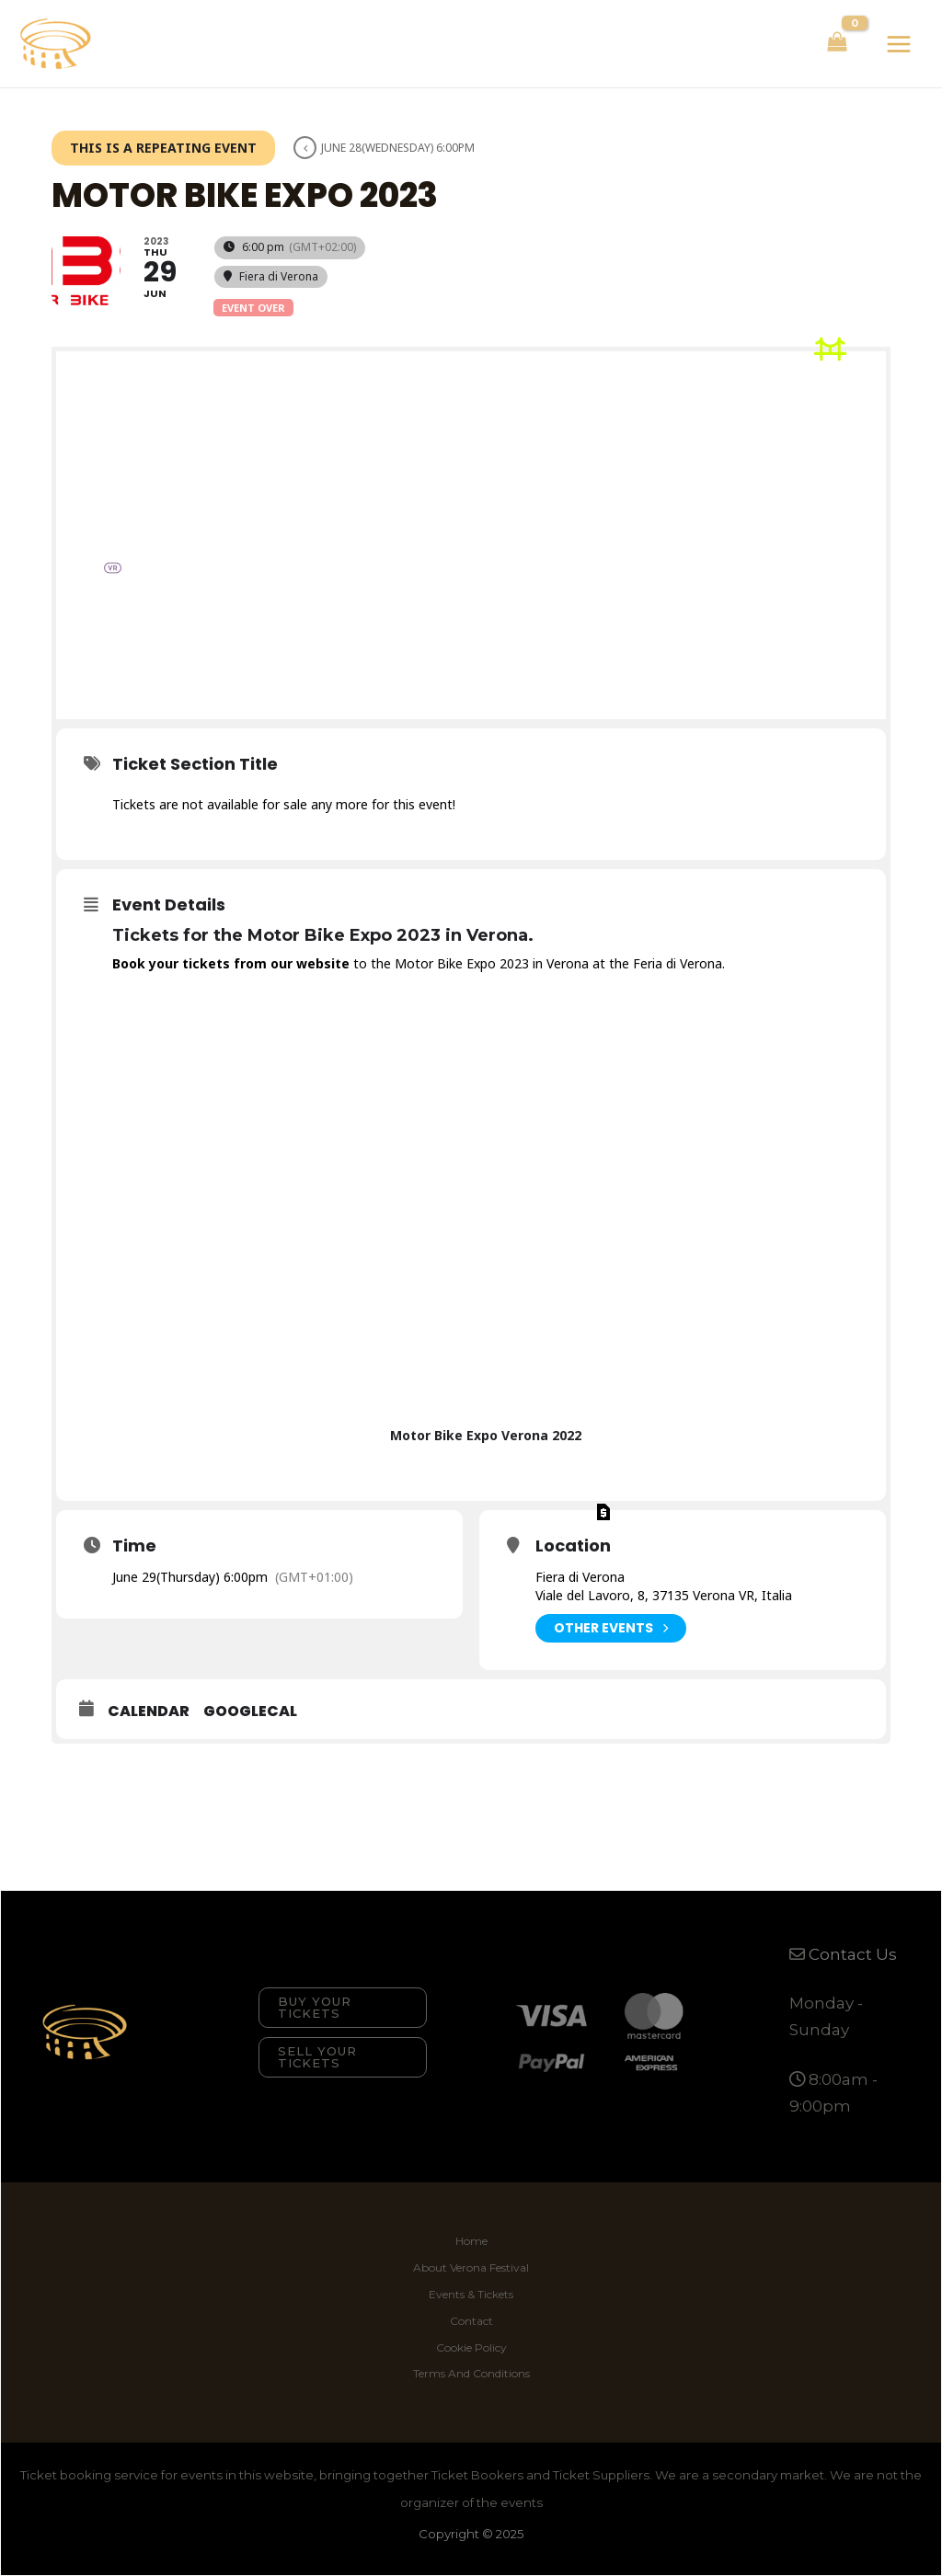 The height and width of the screenshot is (2576, 942). I want to click on access virtual reality mode or features, so click(112, 567).